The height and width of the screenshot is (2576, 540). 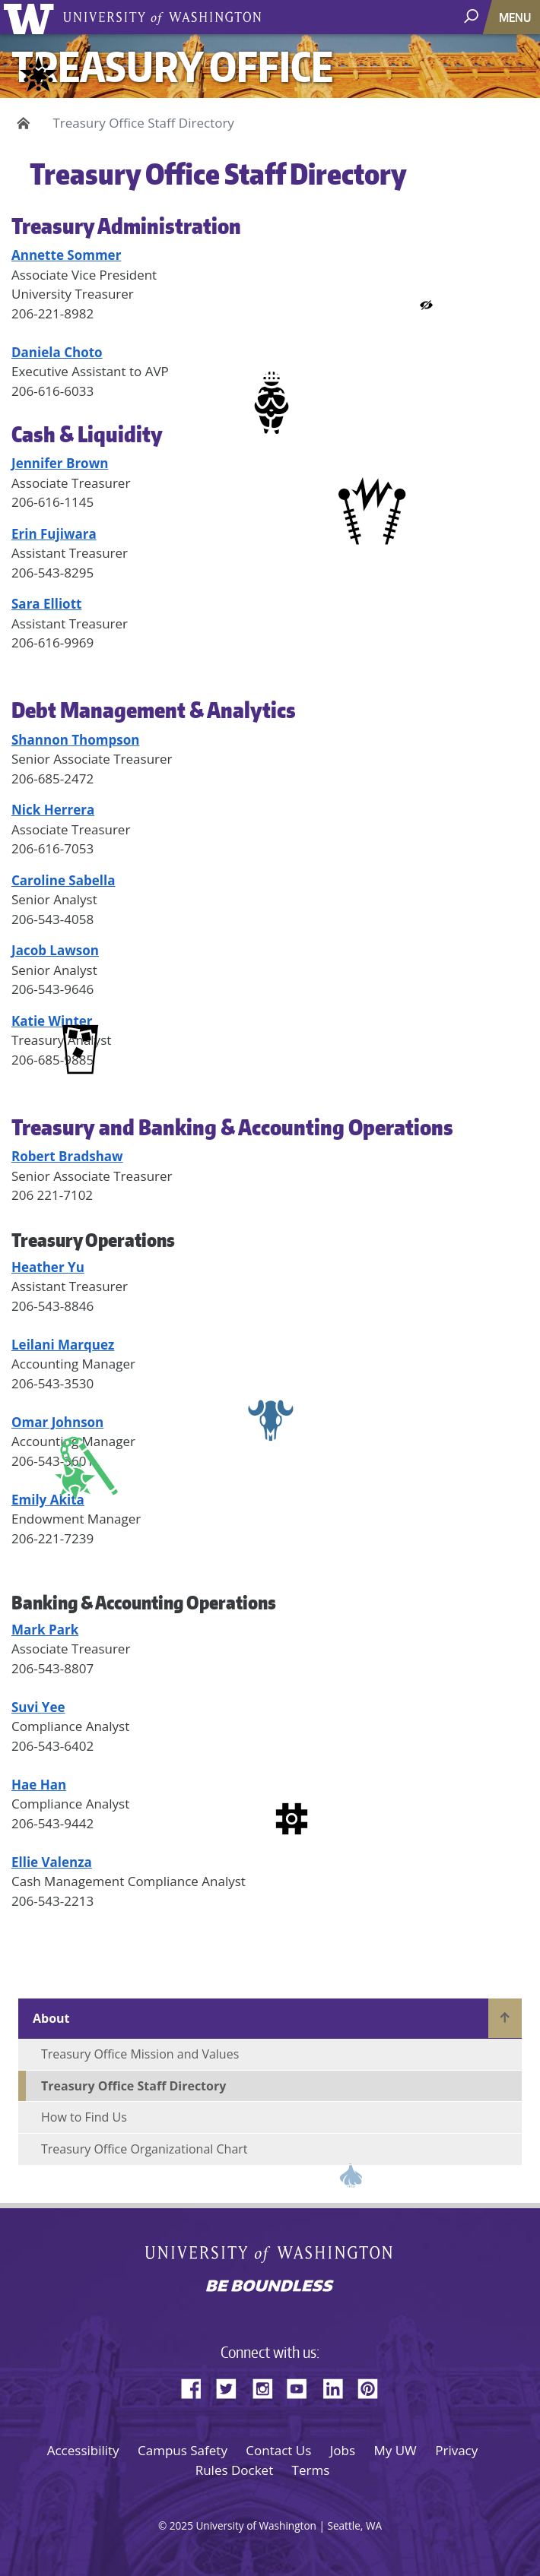 What do you see at coordinates (426, 305) in the screenshot?
I see `hide content or toggle visibility off` at bounding box center [426, 305].